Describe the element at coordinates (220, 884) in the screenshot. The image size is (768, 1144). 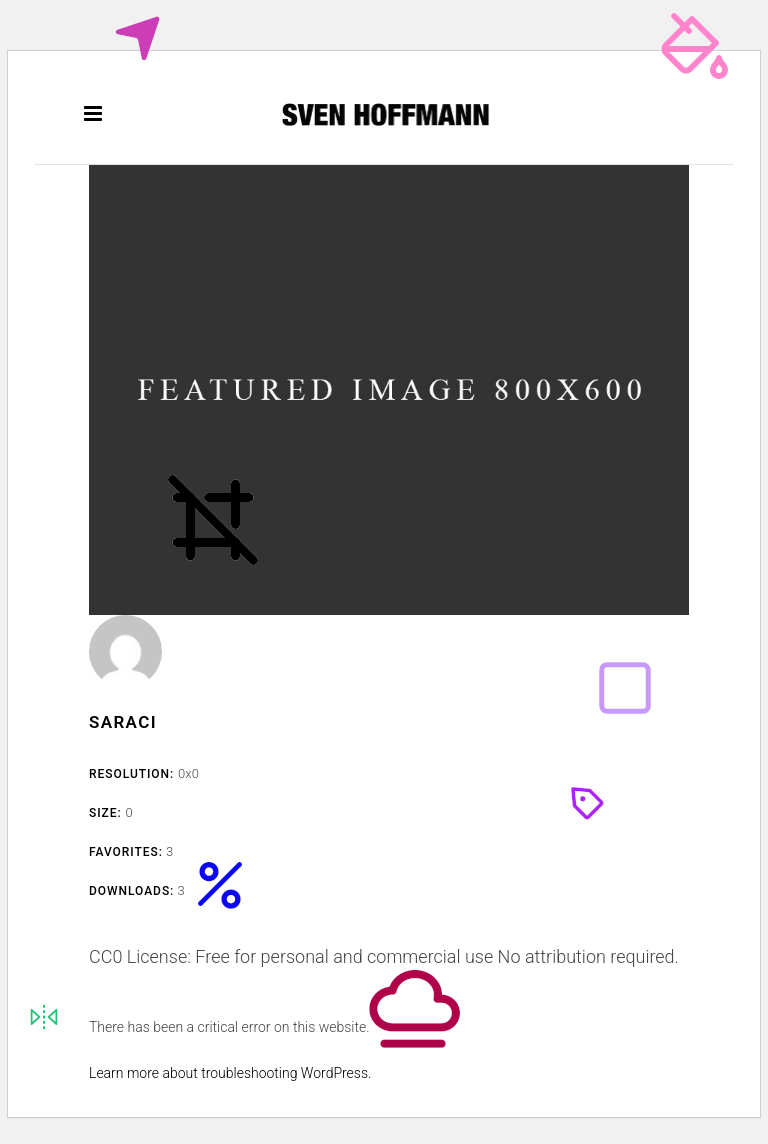
I see `view discount or sale information` at that location.